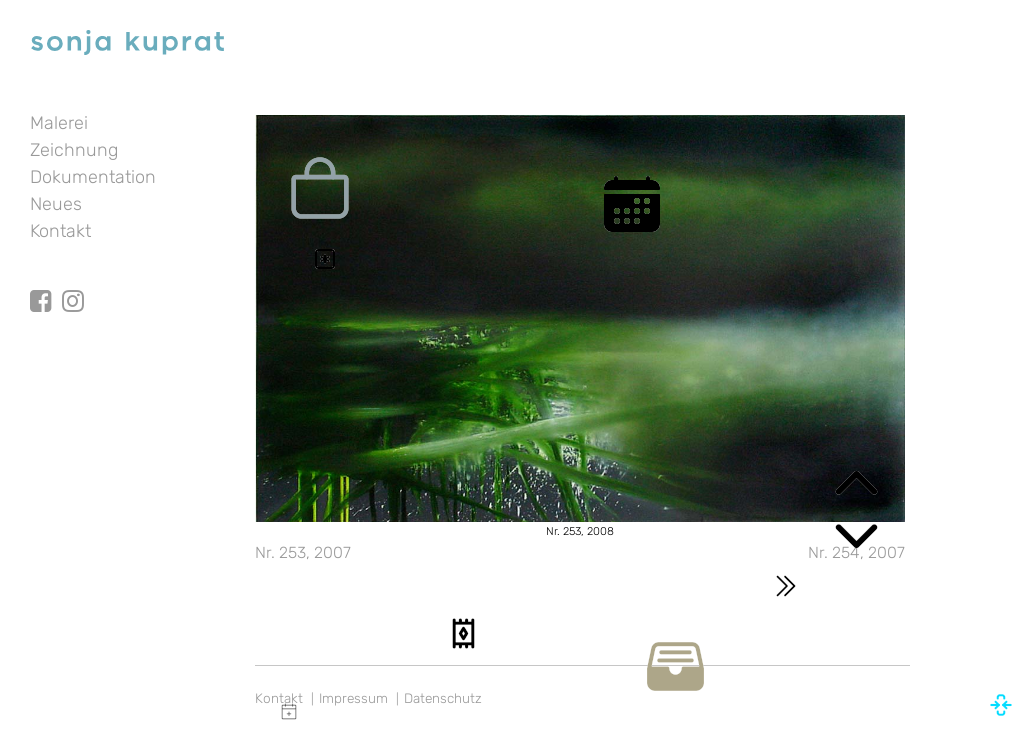 This screenshot has height=730, width=1024. What do you see at coordinates (289, 712) in the screenshot?
I see `add a new event to the calendar` at bounding box center [289, 712].